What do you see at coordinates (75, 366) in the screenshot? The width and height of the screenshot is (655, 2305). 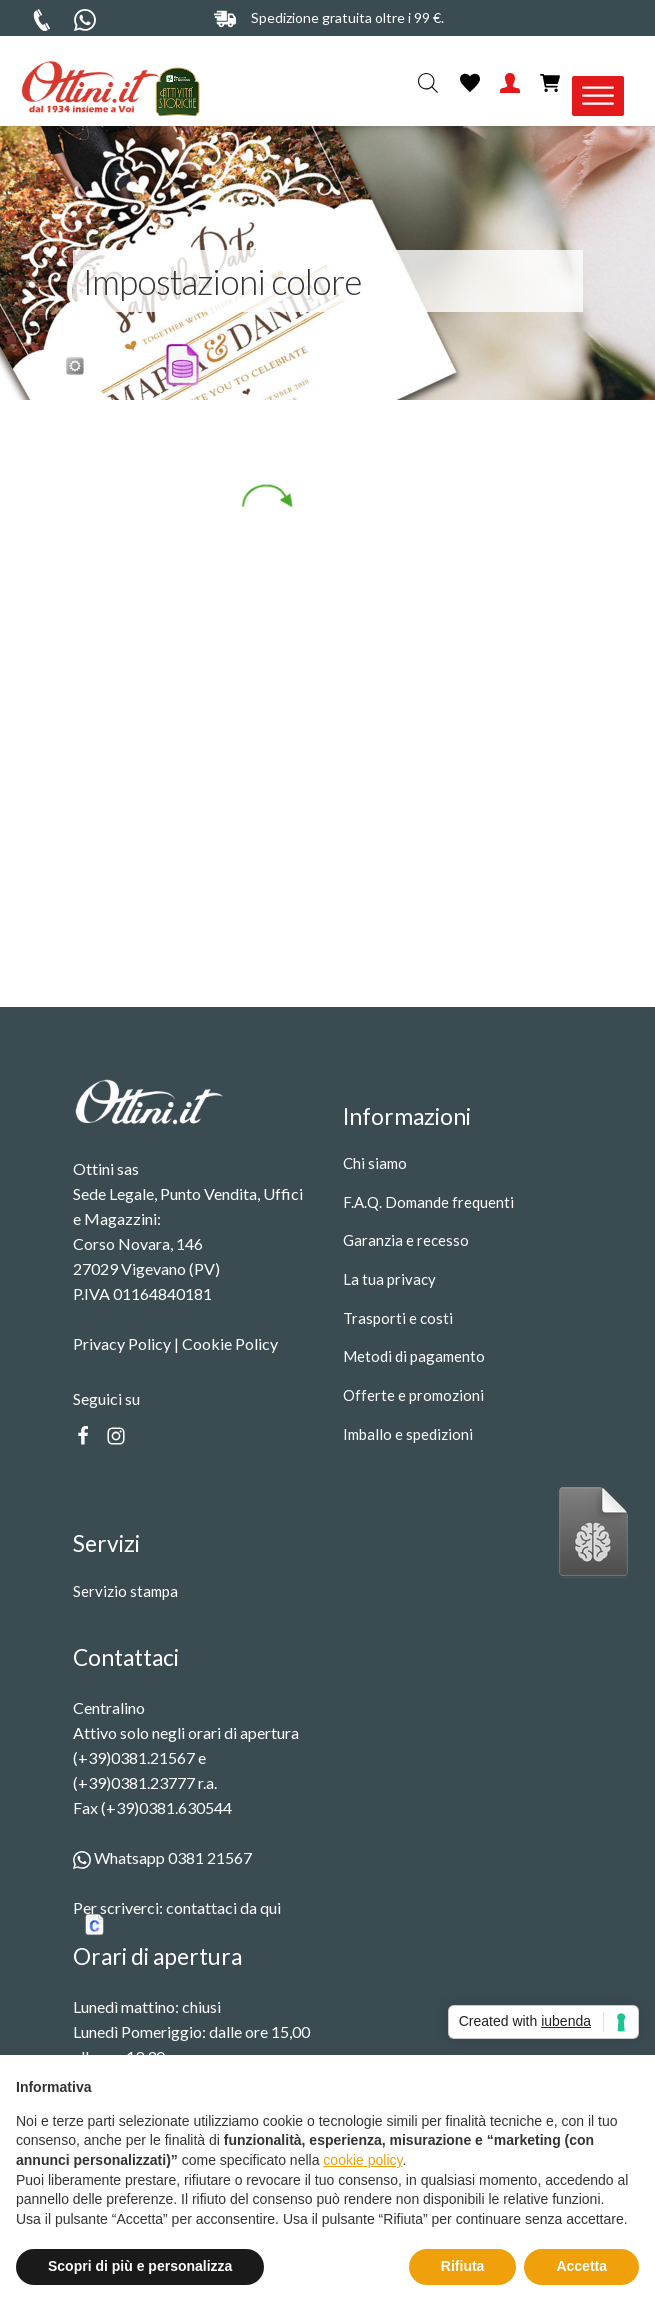 I see `shared library file type indicator` at bounding box center [75, 366].